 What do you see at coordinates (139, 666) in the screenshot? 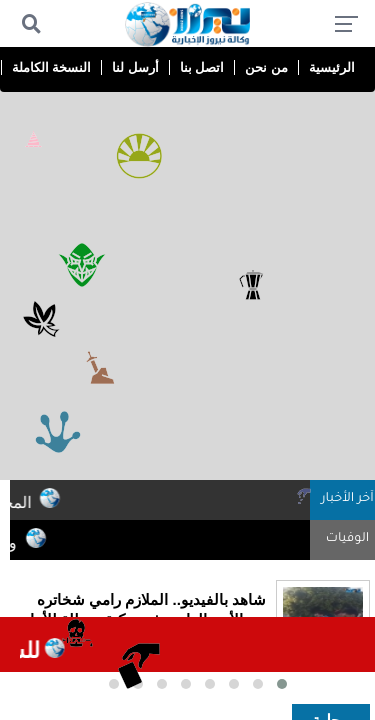
I see `play a card from your hand` at bounding box center [139, 666].